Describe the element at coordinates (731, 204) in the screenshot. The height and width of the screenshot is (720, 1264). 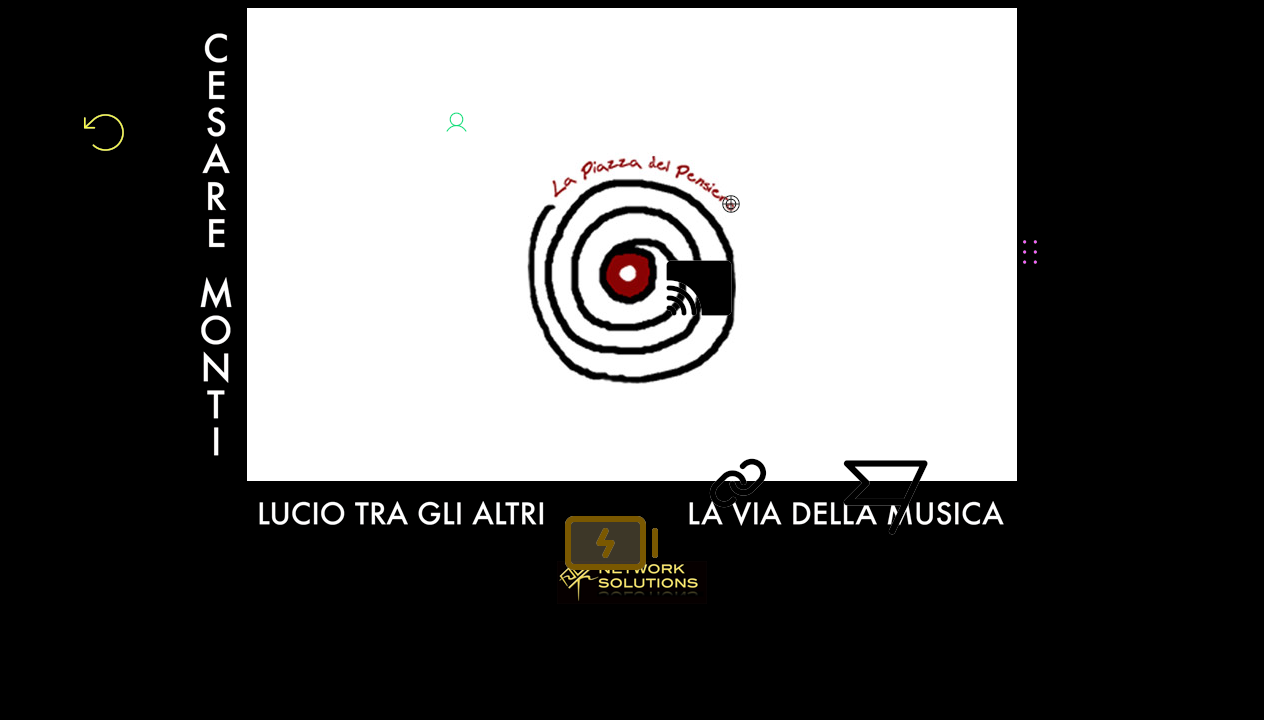
I see `view polar chart data` at that location.